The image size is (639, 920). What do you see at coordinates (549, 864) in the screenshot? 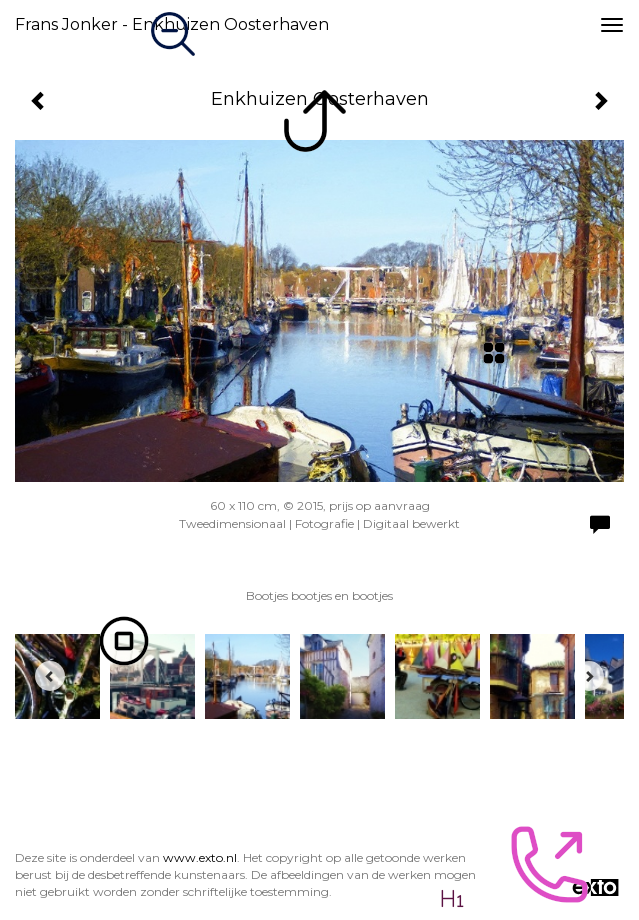
I see `make an outgoing call` at bounding box center [549, 864].